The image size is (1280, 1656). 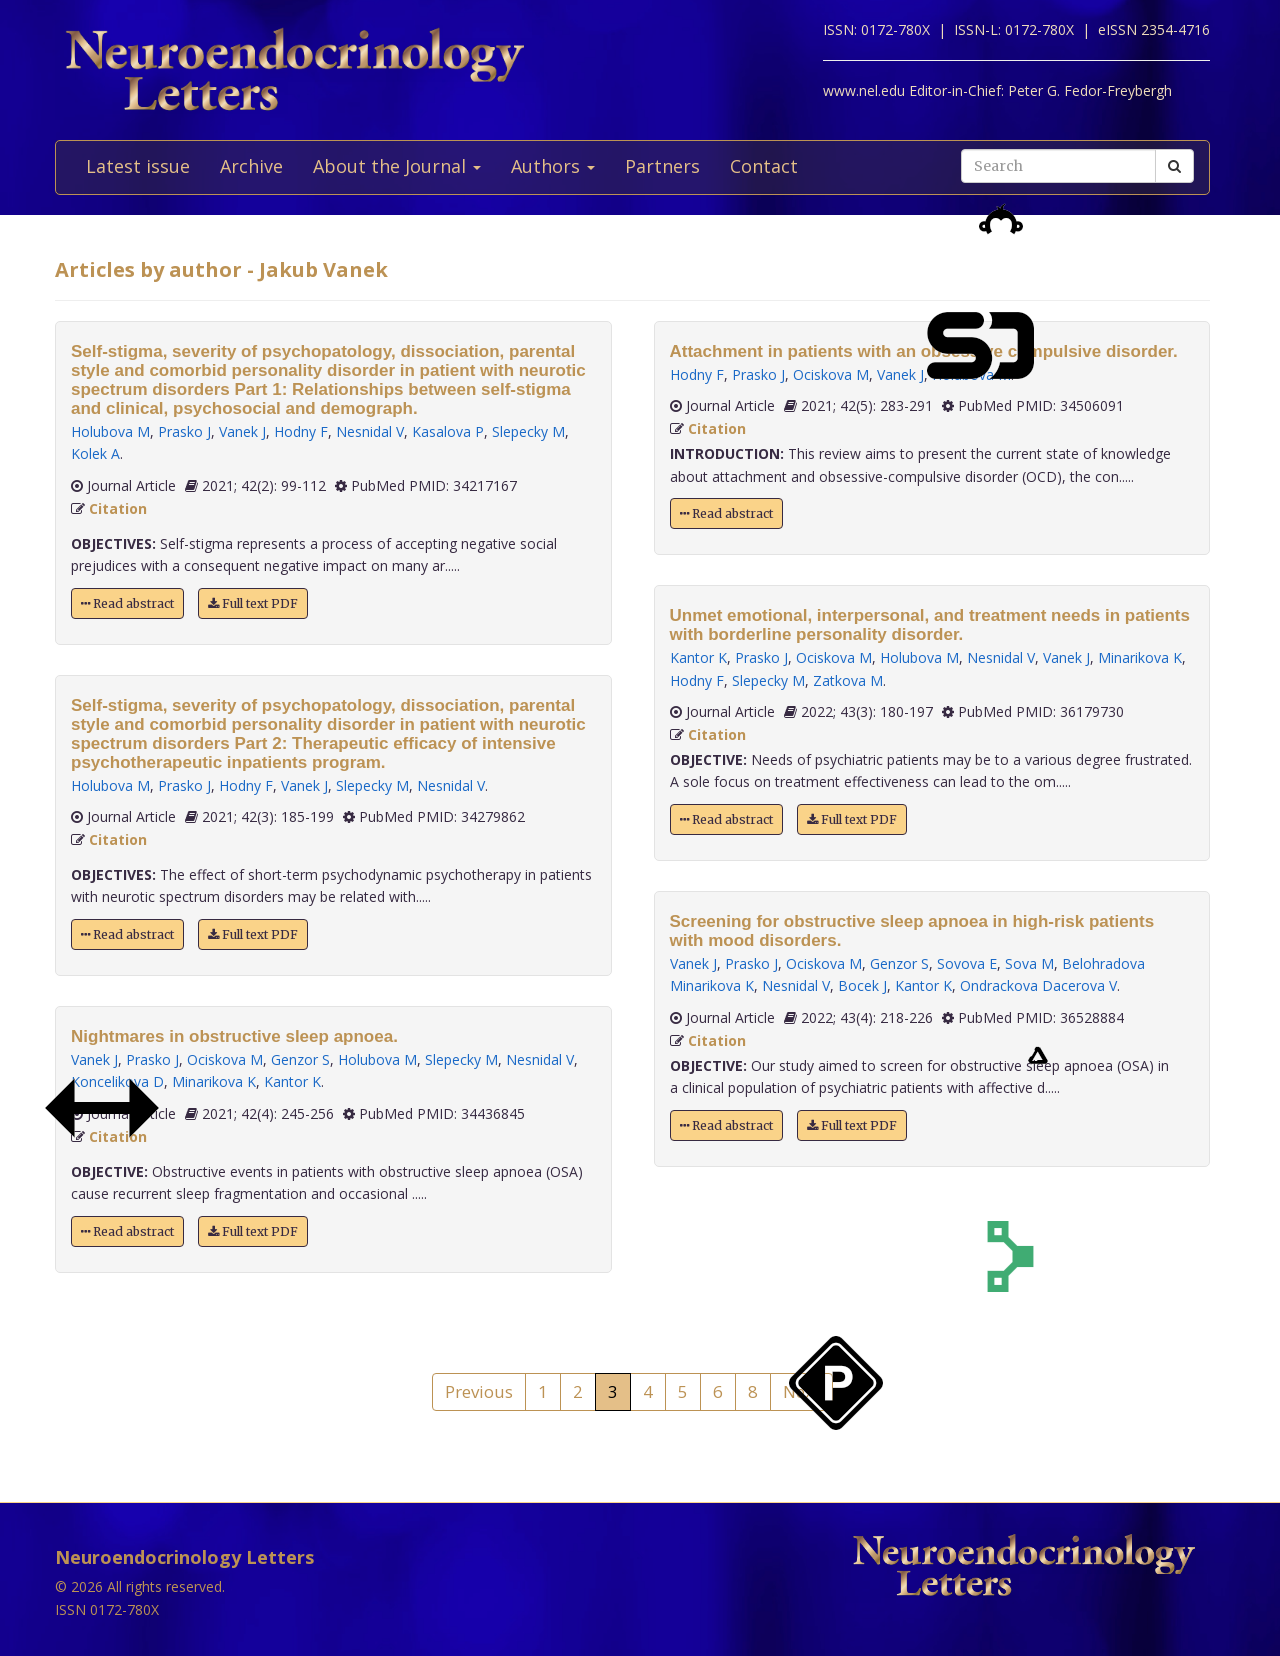 What do you see at coordinates (836, 1383) in the screenshot?
I see `pre-commit logo` at bounding box center [836, 1383].